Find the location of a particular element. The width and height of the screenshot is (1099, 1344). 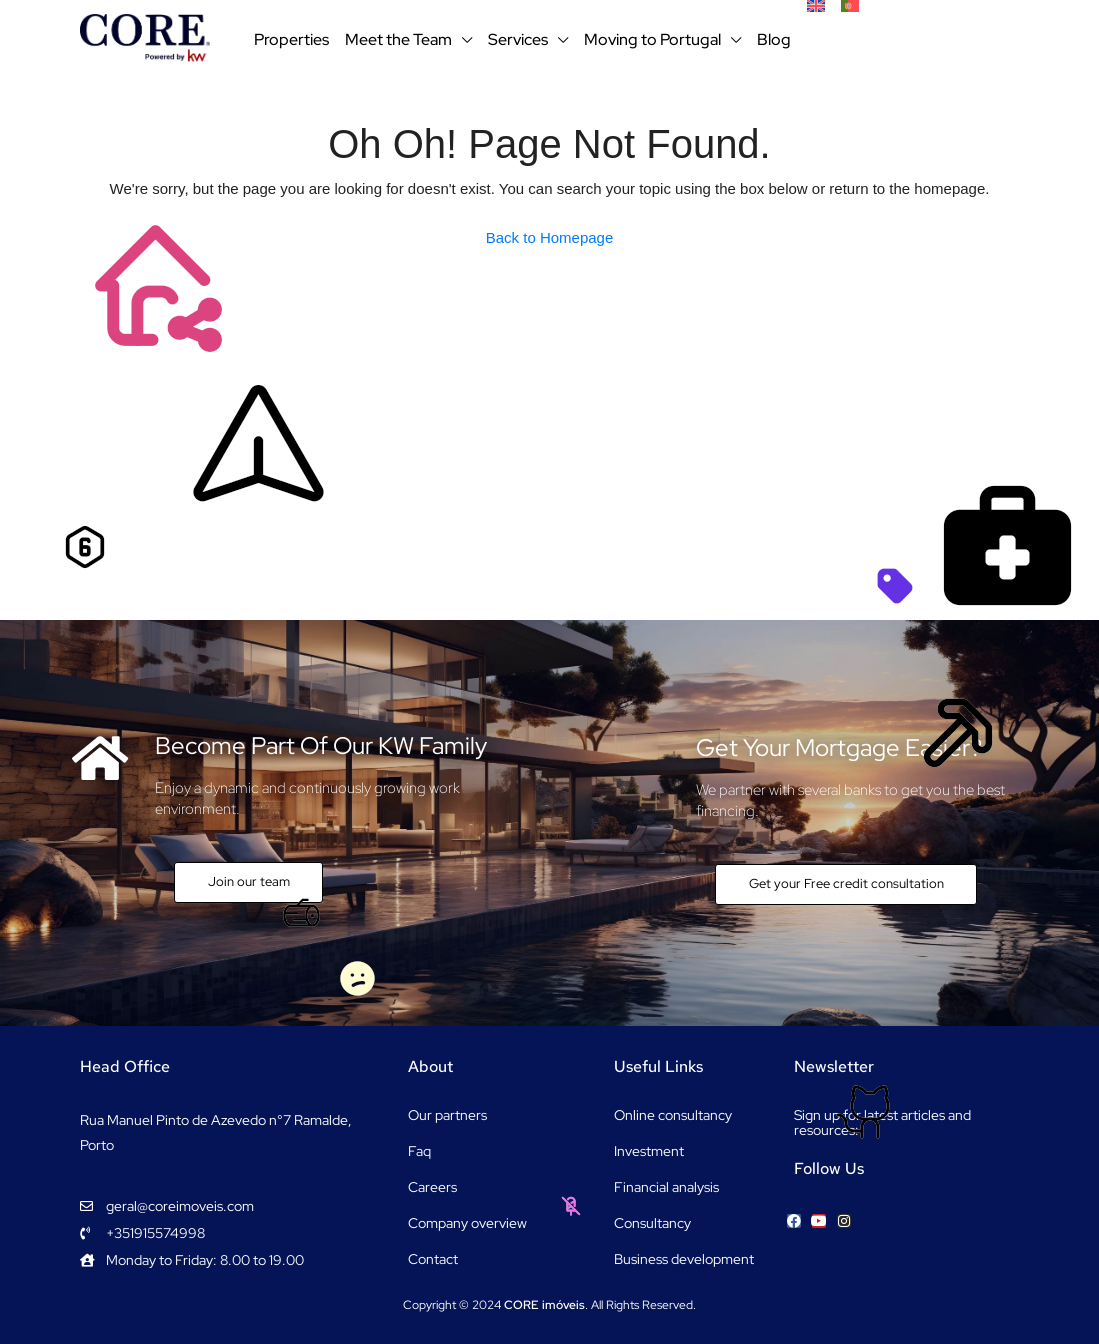

visit github repository is located at coordinates (868, 1111).